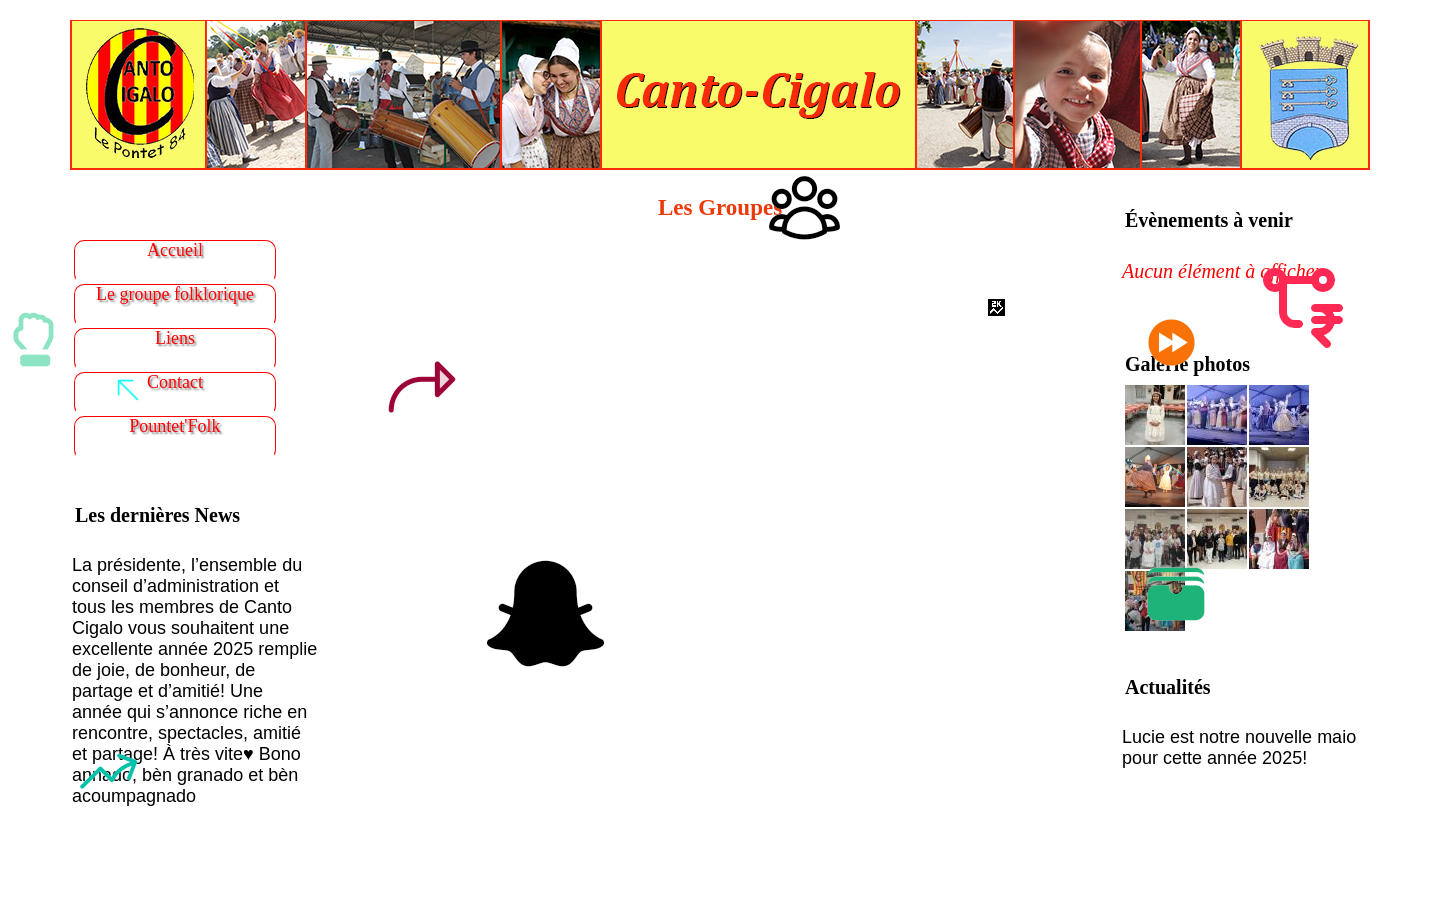 This screenshot has height=908, width=1440. I want to click on view score or performance metrics, so click(996, 307).